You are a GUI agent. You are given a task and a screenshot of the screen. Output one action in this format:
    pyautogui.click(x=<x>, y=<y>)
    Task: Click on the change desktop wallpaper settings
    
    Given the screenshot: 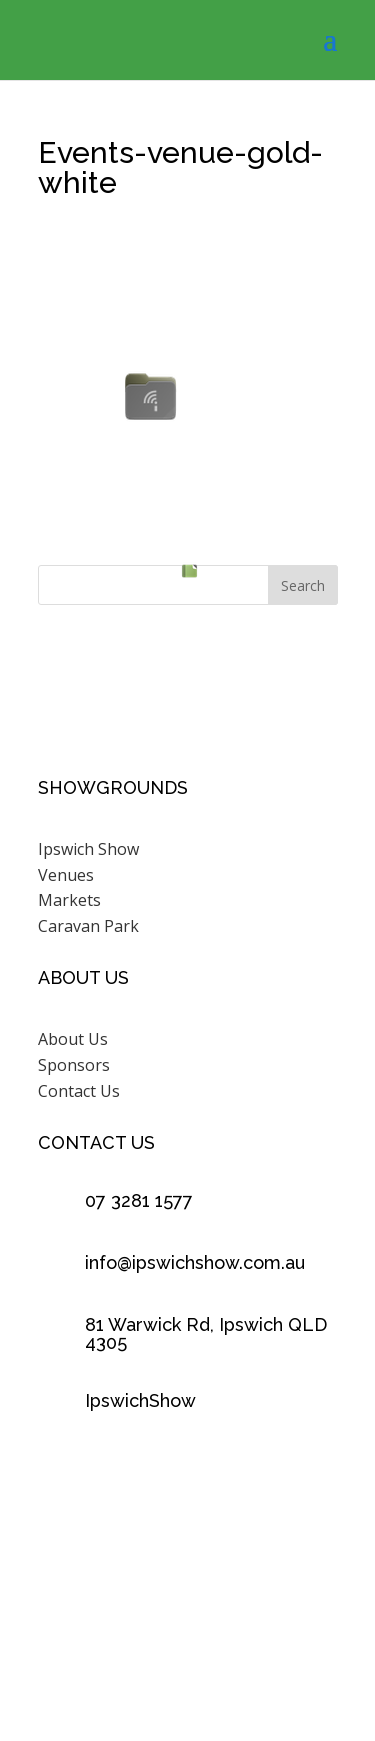 What is the action you would take?
    pyautogui.click(x=189, y=570)
    